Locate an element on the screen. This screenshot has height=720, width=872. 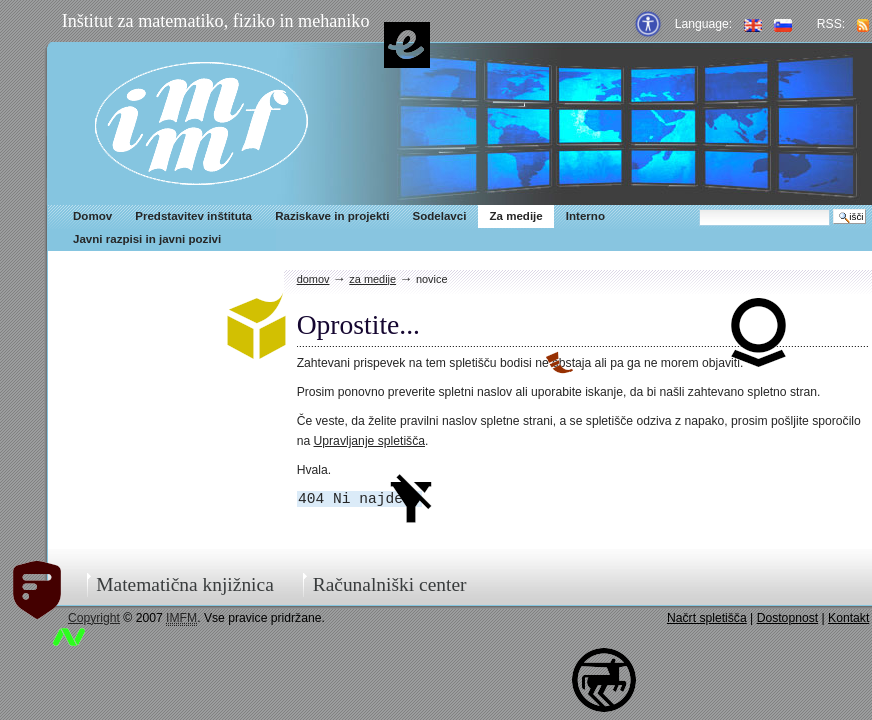
Flask web framework logo is located at coordinates (559, 362).